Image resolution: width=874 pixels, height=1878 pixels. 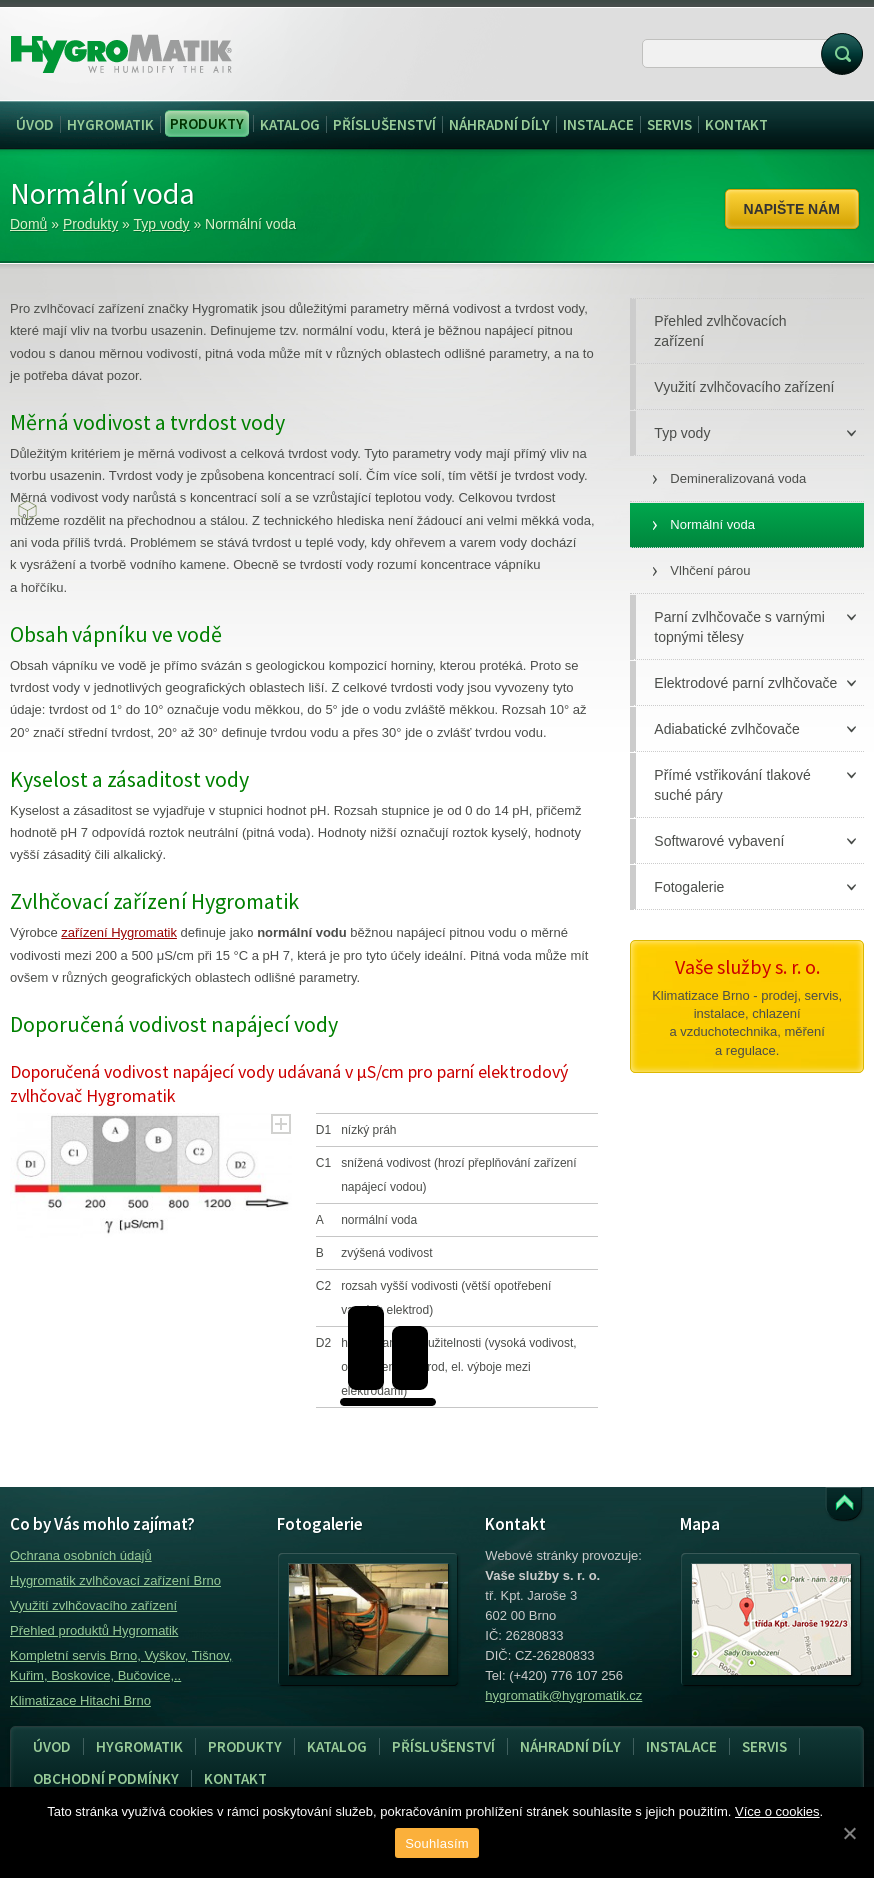 I want to click on view 3D model or object, so click(x=27, y=510).